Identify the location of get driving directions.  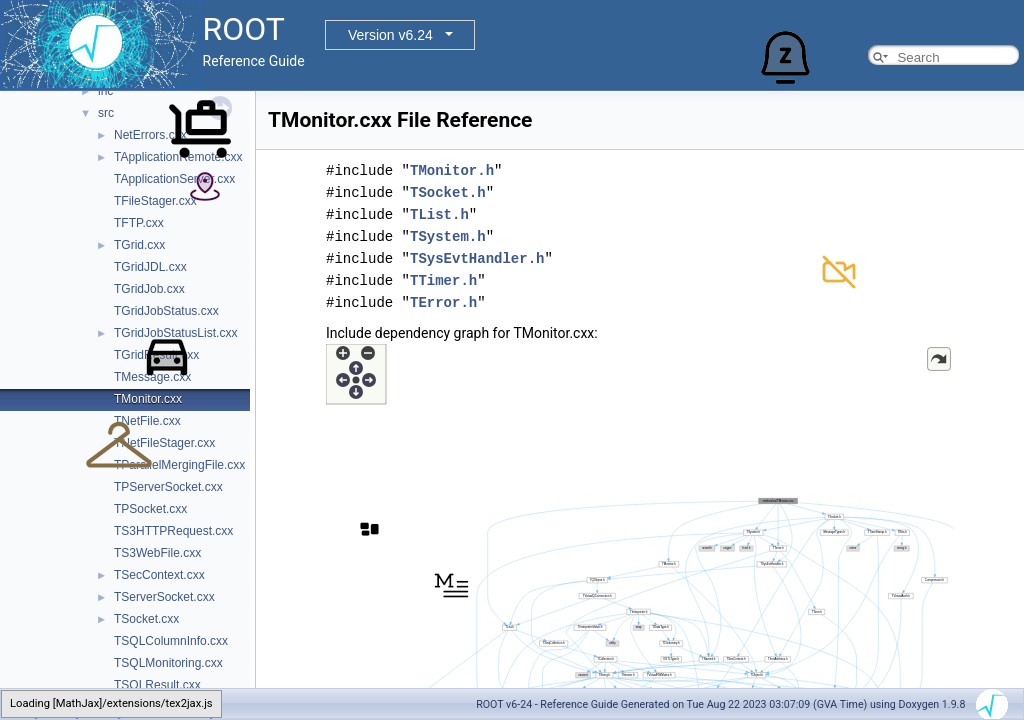
(167, 355).